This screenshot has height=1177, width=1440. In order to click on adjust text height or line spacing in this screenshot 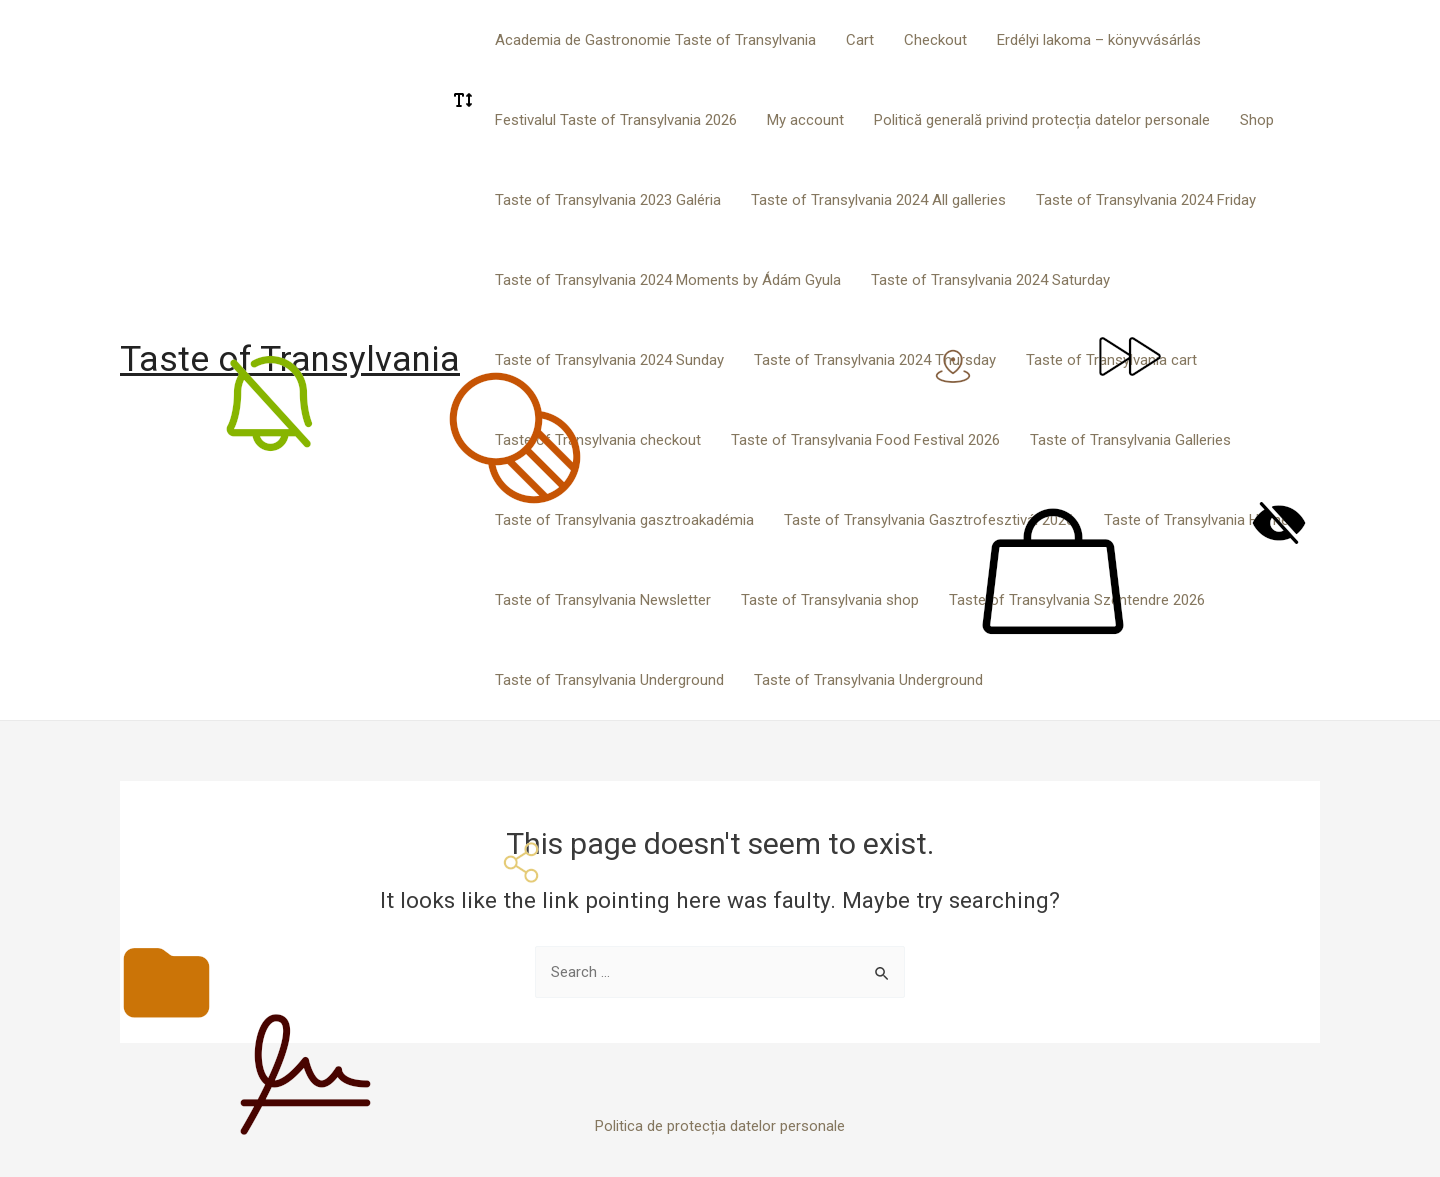, I will do `click(463, 100)`.